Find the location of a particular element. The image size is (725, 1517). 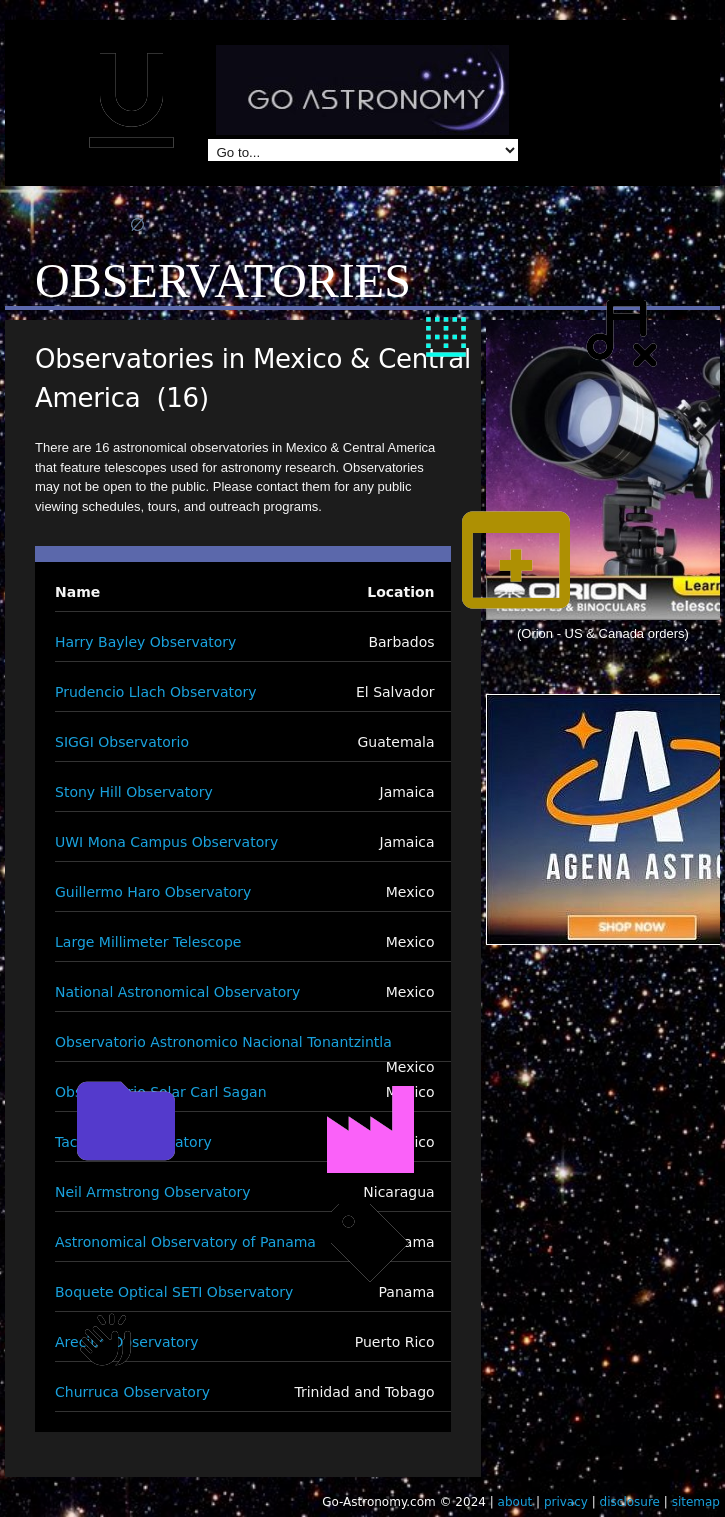

open a new window is located at coordinates (516, 560).